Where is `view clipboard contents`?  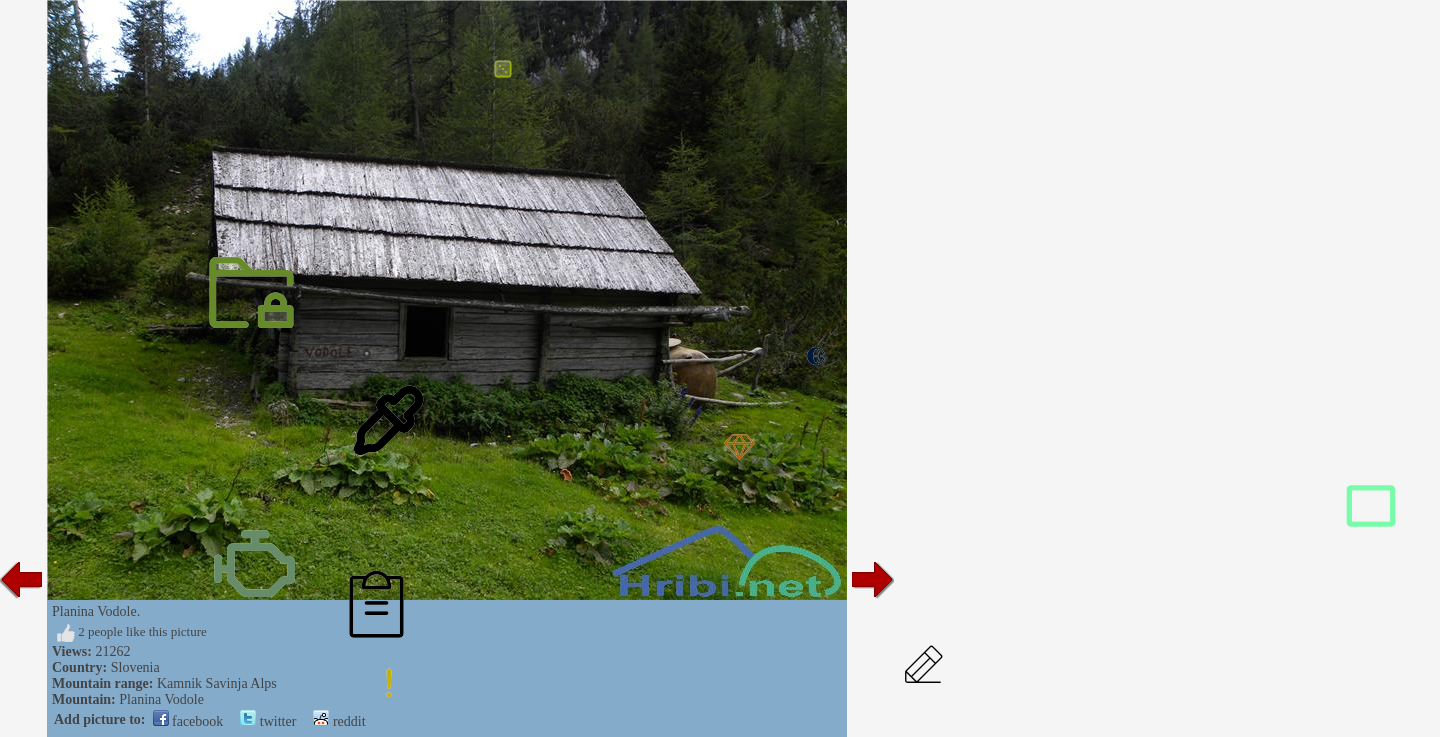
view clipboard contents is located at coordinates (376, 605).